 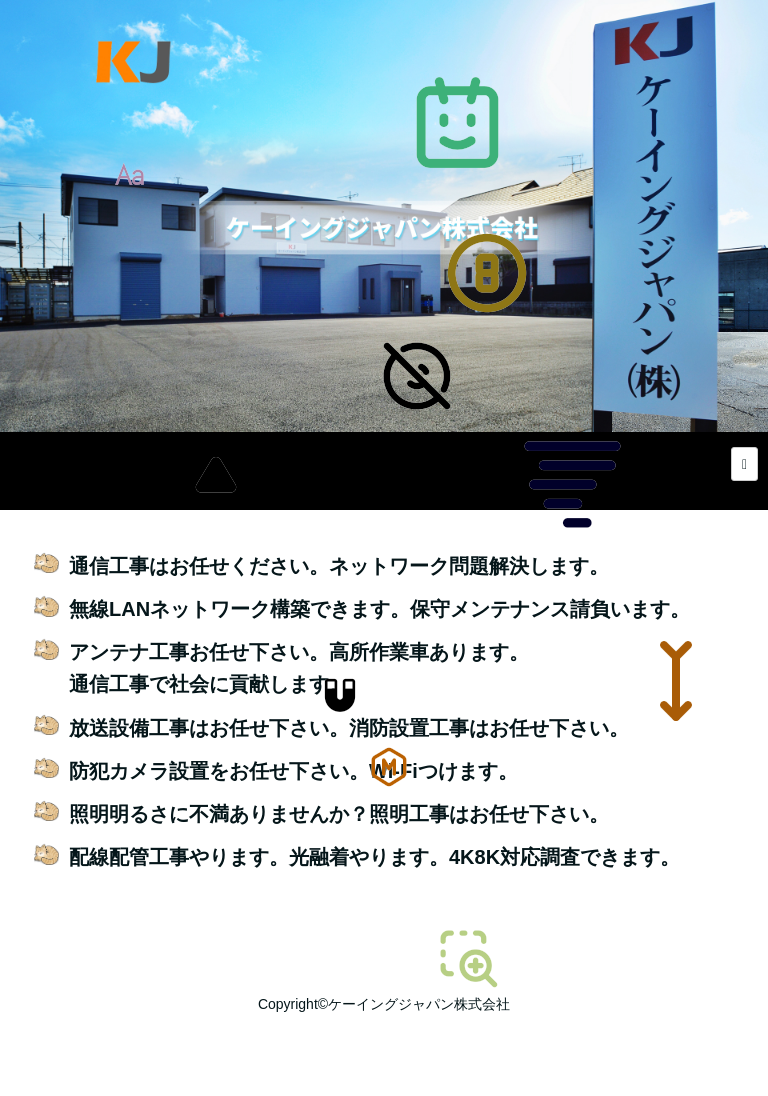 What do you see at coordinates (467, 957) in the screenshot?
I see `zoom in on a selected area` at bounding box center [467, 957].